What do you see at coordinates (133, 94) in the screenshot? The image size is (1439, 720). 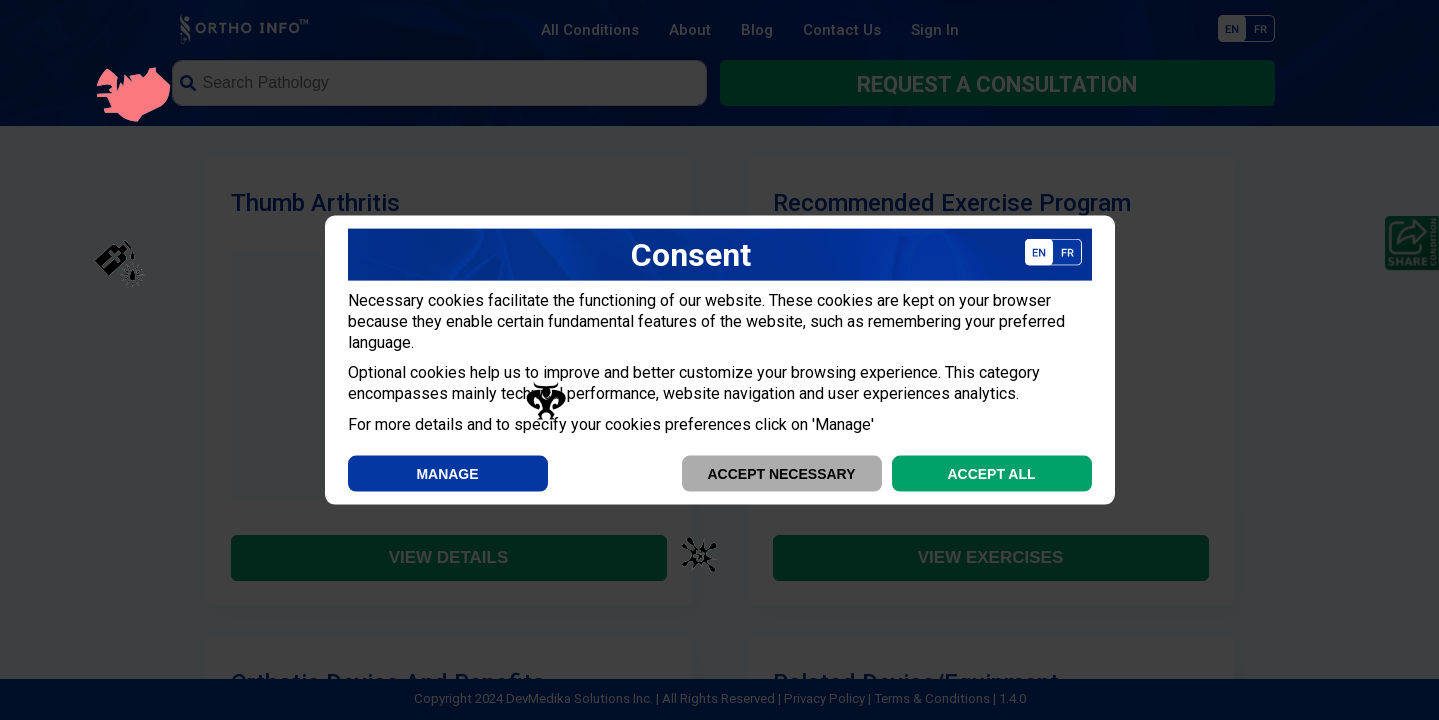 I see `select iceland as a country or region` at bounding box center [133, 94].